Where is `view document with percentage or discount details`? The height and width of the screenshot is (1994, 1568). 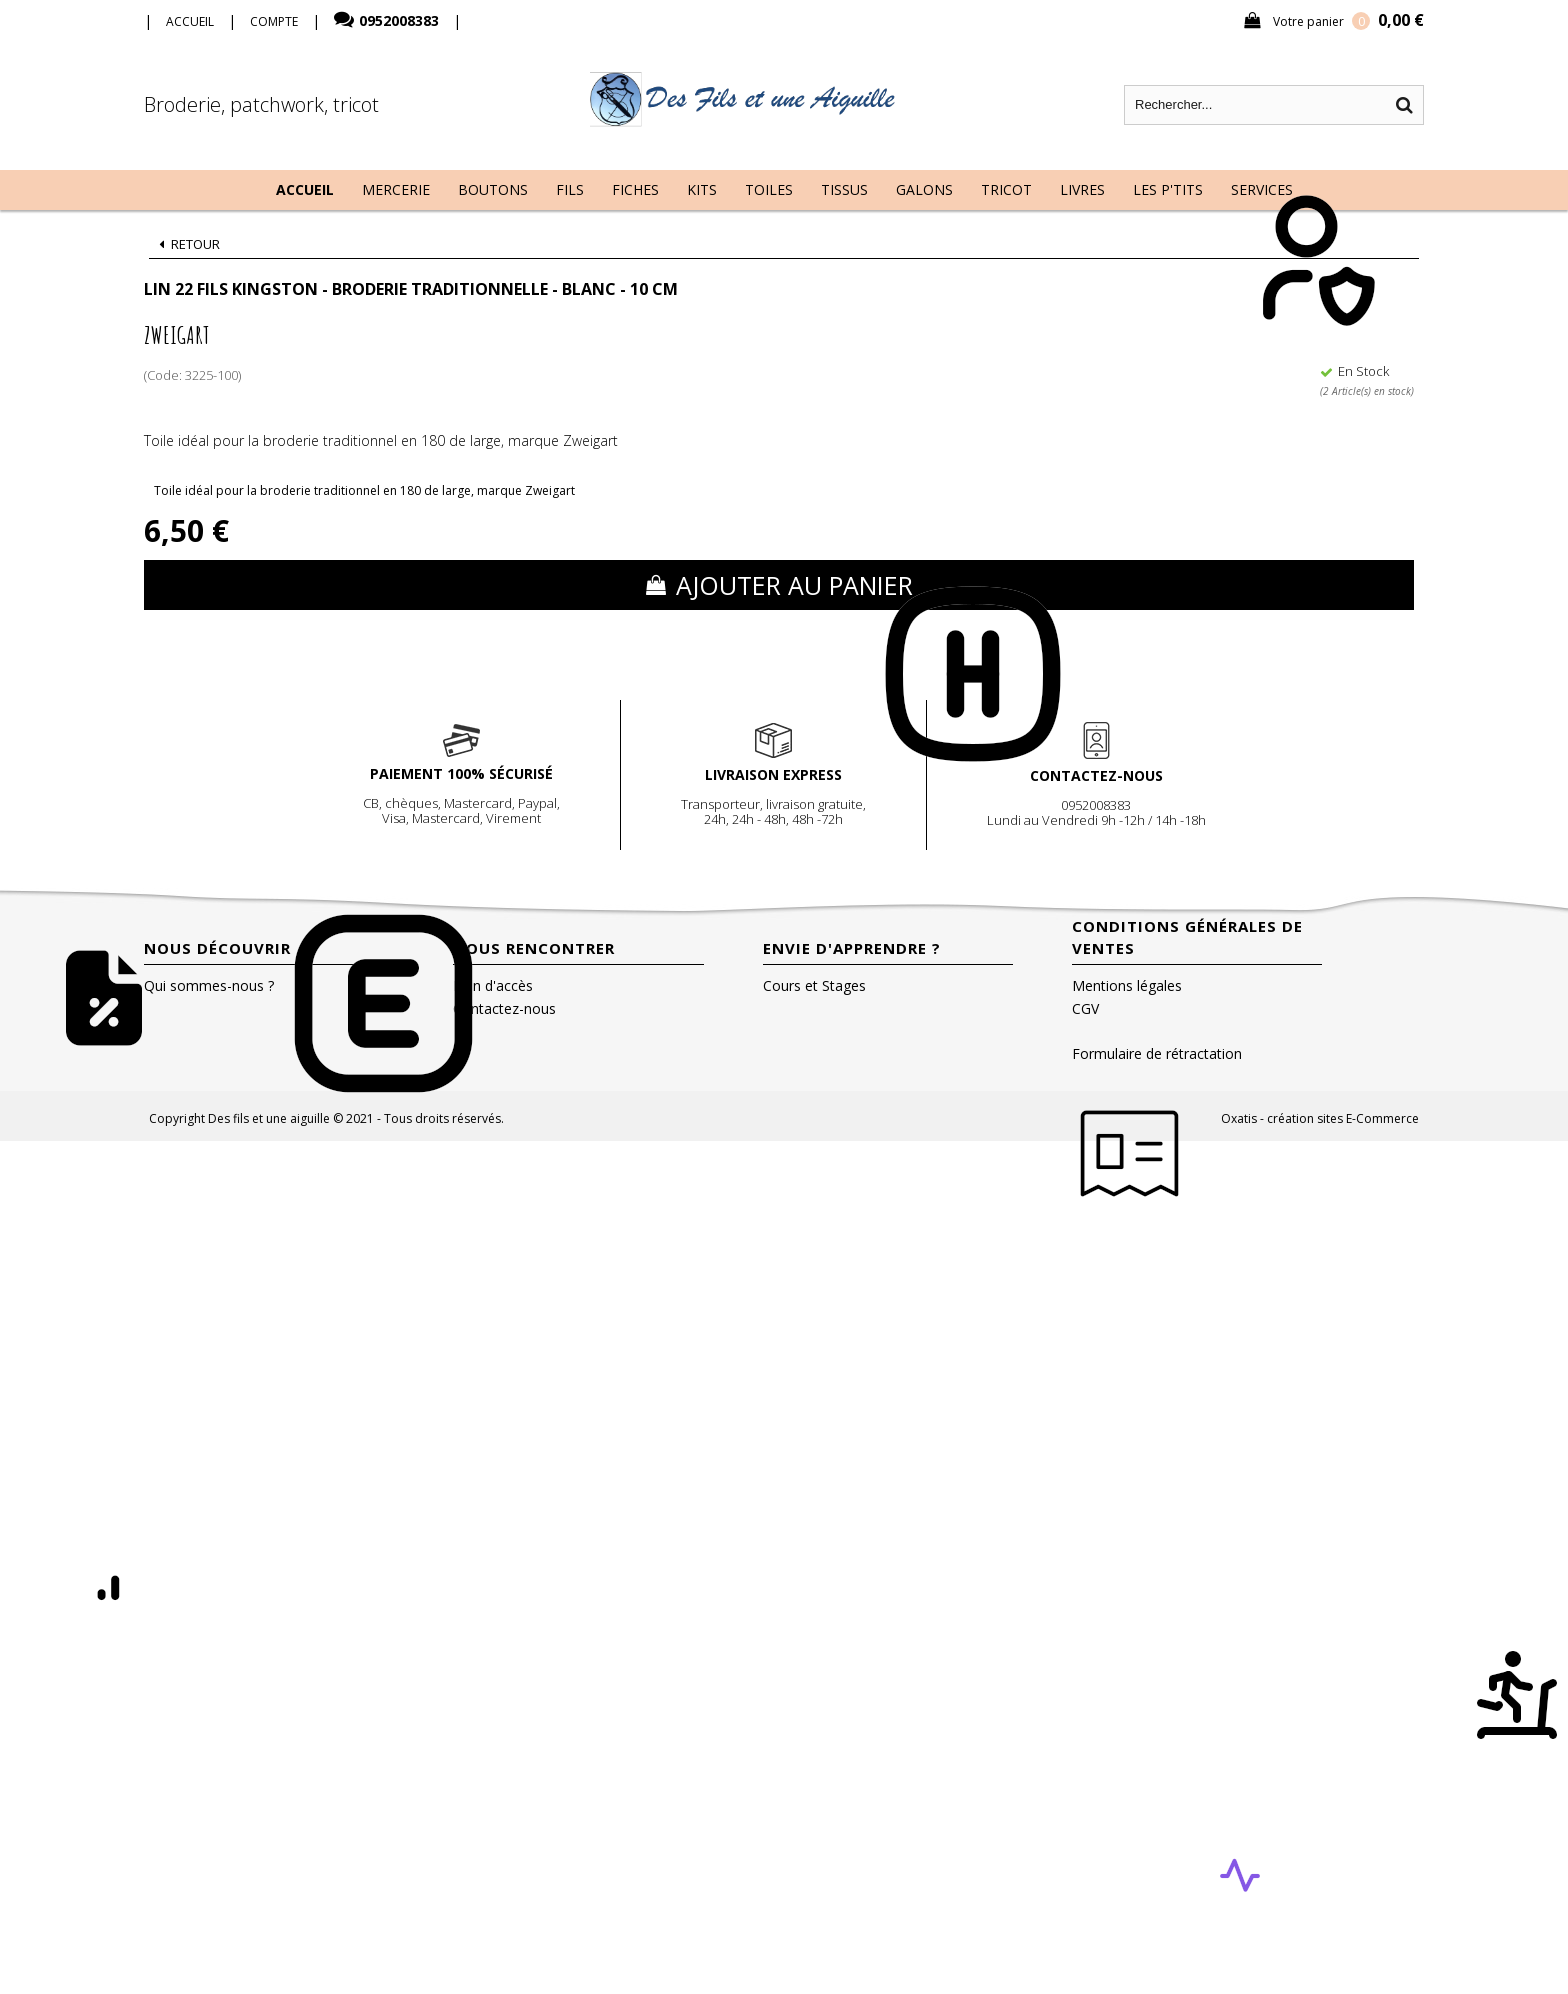
view document with percentage or discount details is located at coordinates (104, 998).